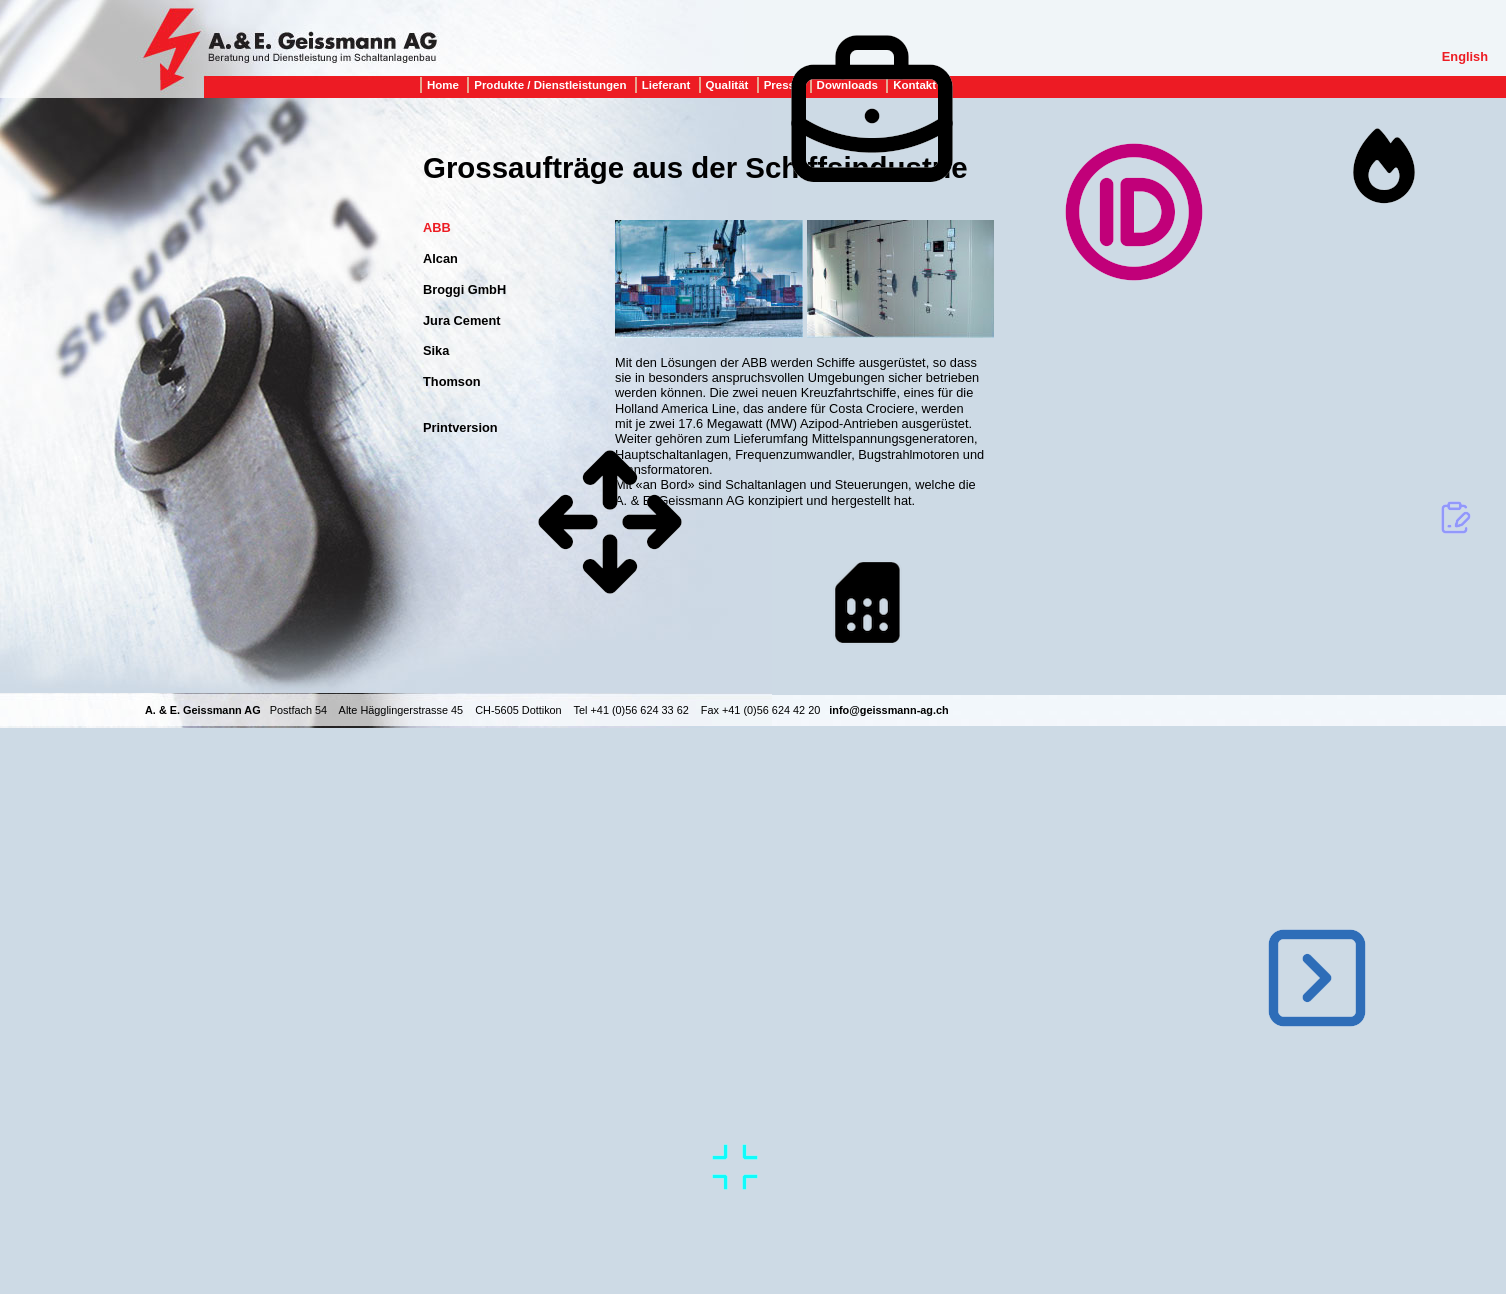 The image size is (1506, 1294). I want to click on navigate to the next item or page, so click(1317, 978).